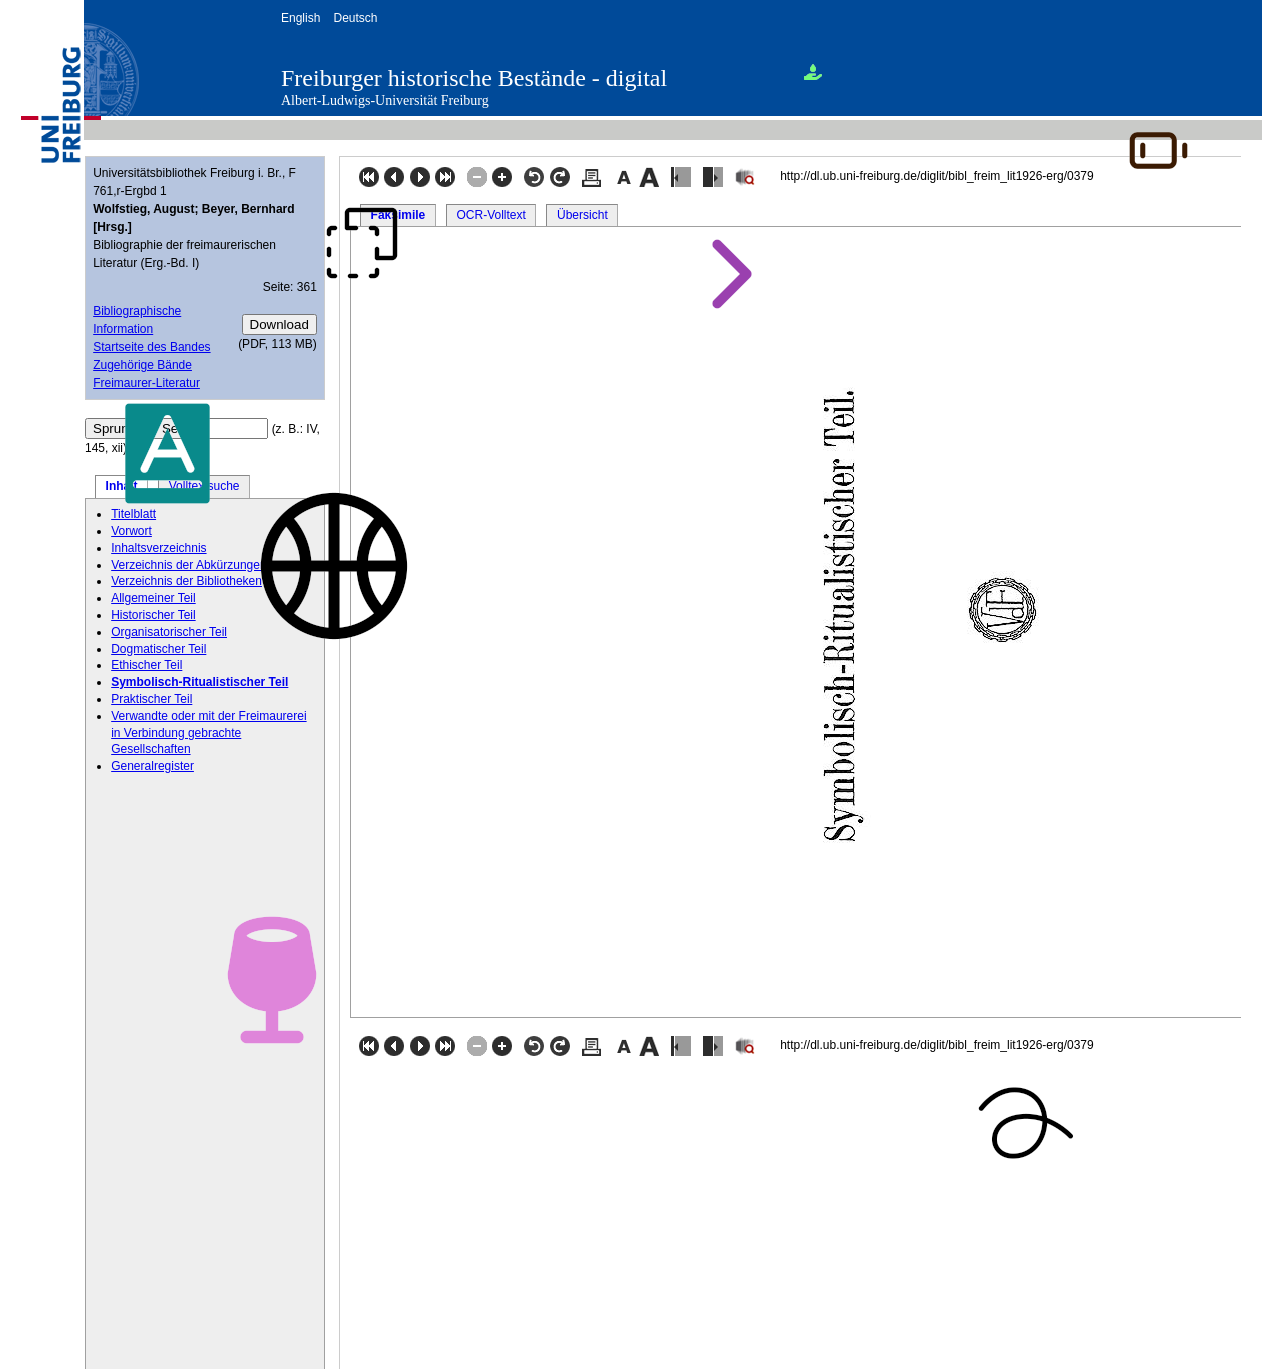  I want to click on bring selection to front, so click(362, 243).